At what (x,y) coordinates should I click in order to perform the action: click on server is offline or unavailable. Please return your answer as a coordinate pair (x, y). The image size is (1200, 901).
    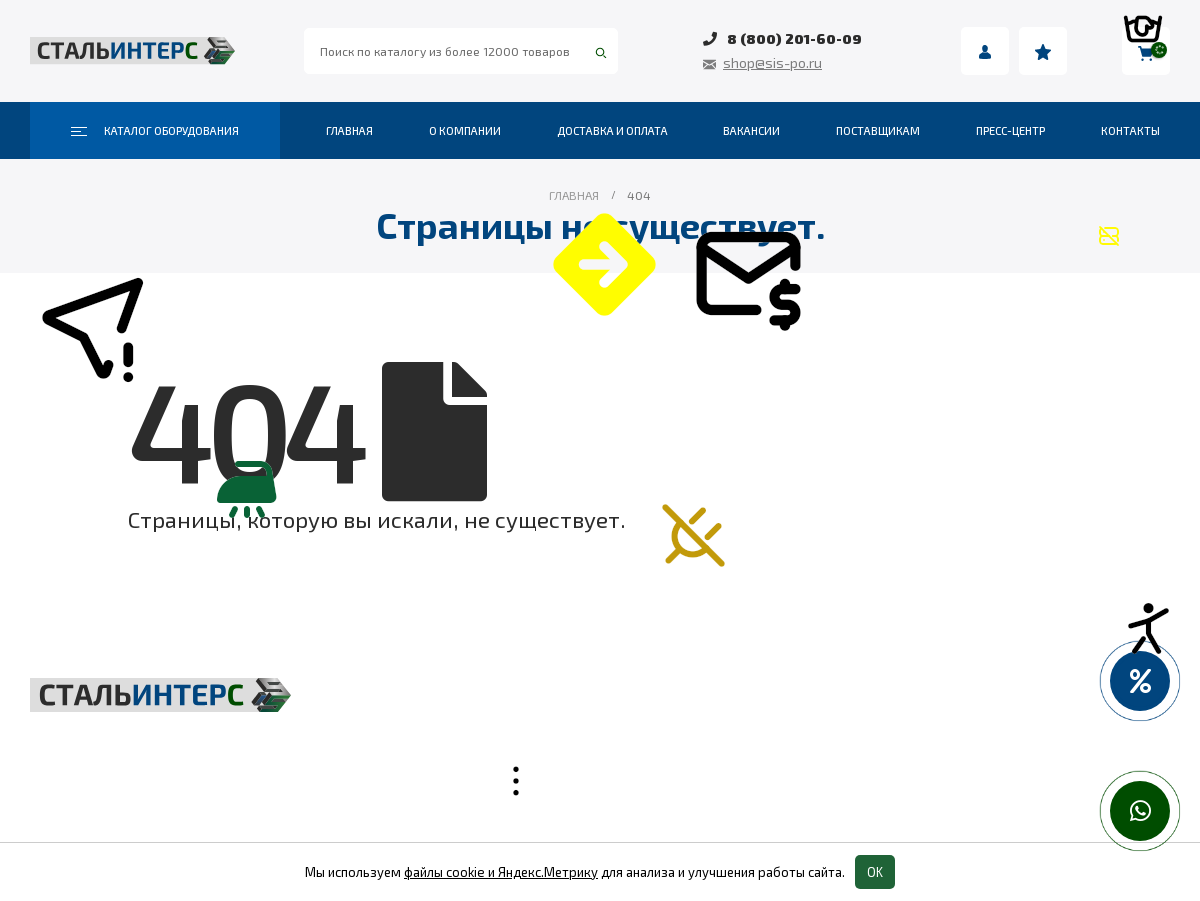
    Looking at the image, I should click on (1109, 236).